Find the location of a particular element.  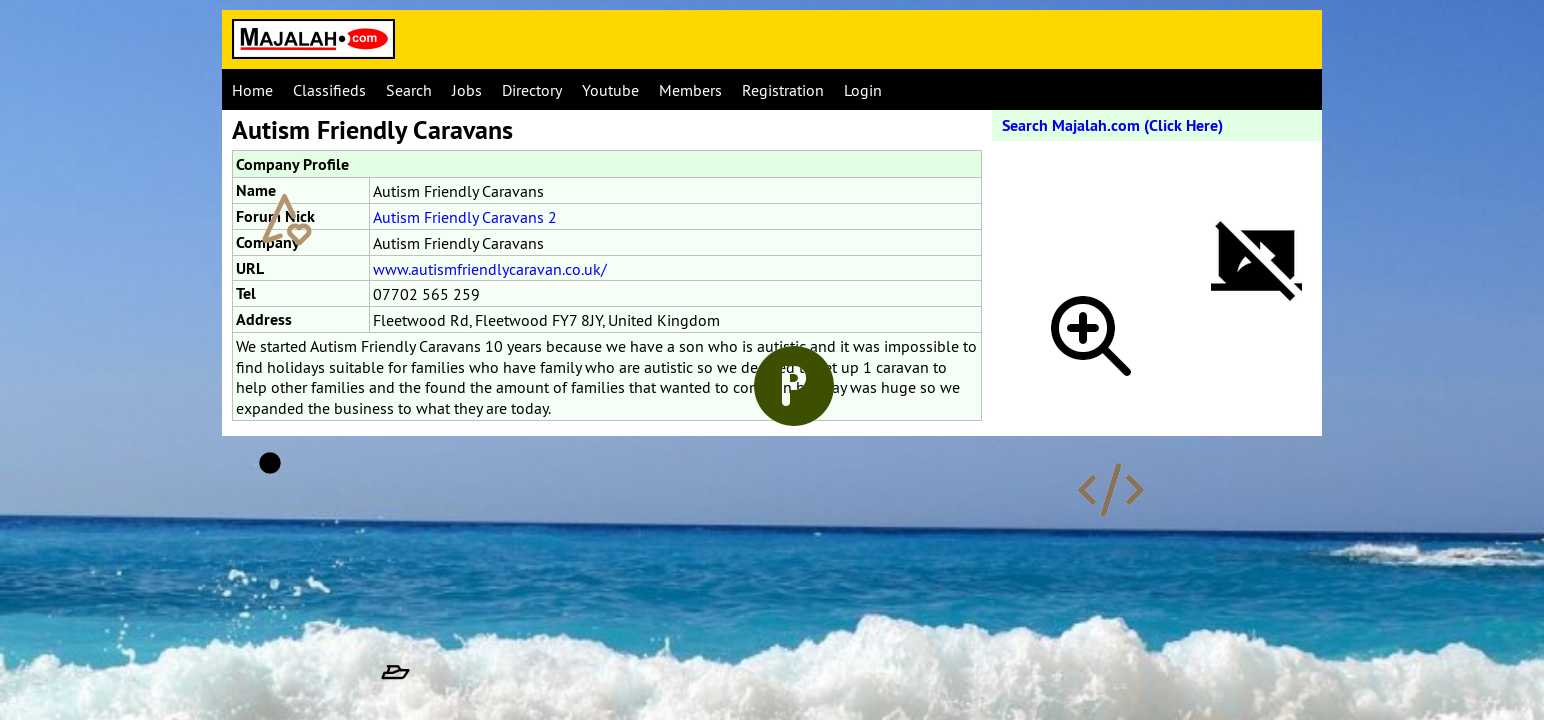

indicates 100% completion is located at coordinates (270, 463).